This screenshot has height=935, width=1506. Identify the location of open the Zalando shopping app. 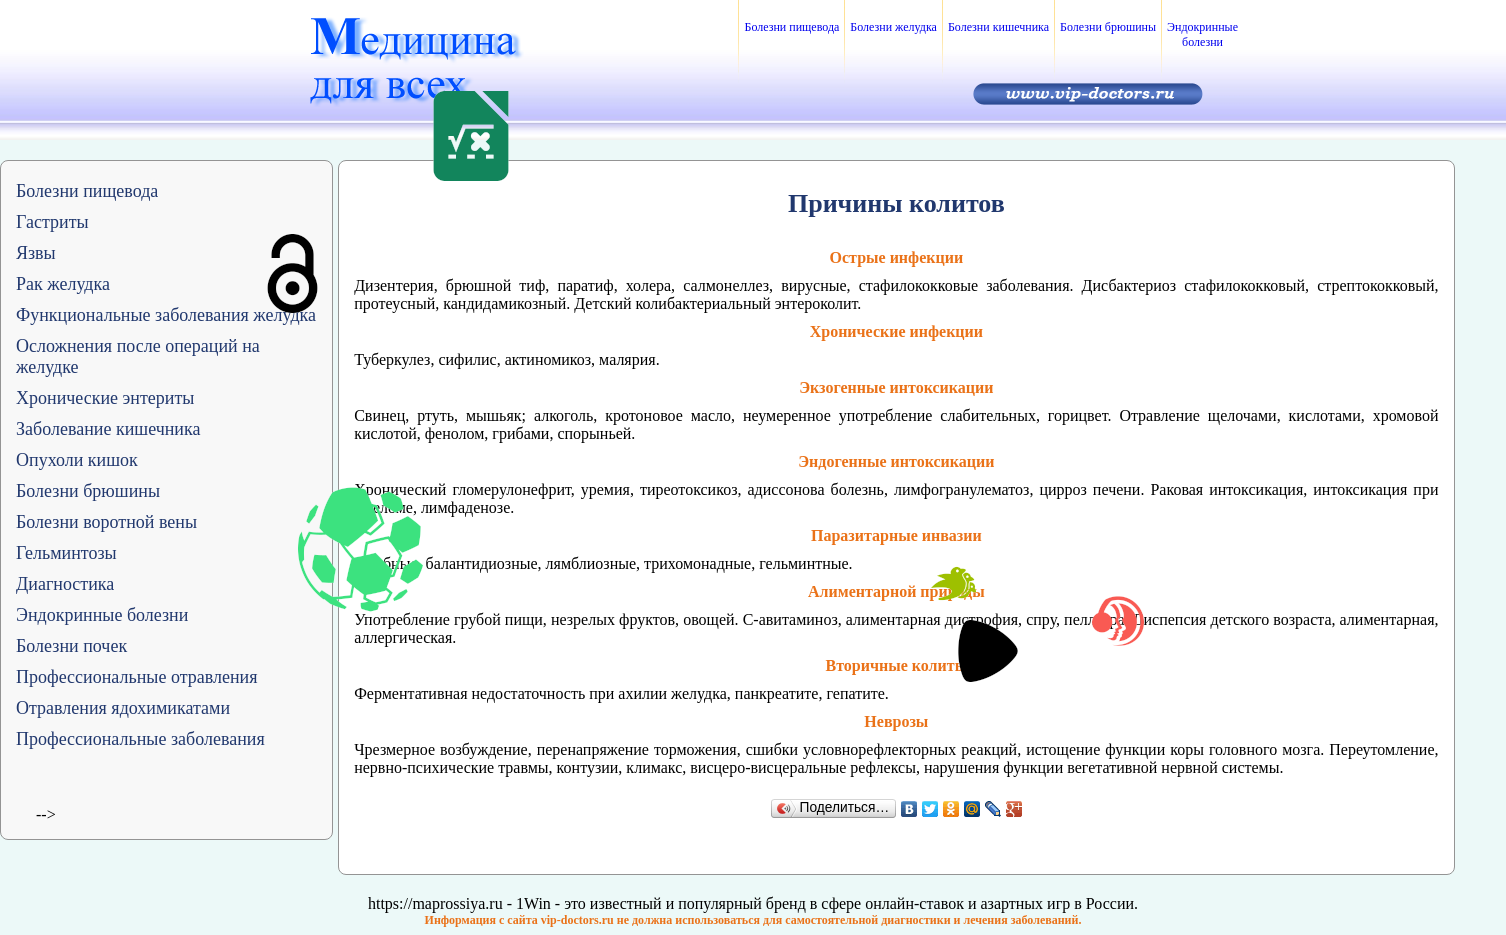
(988, 651).